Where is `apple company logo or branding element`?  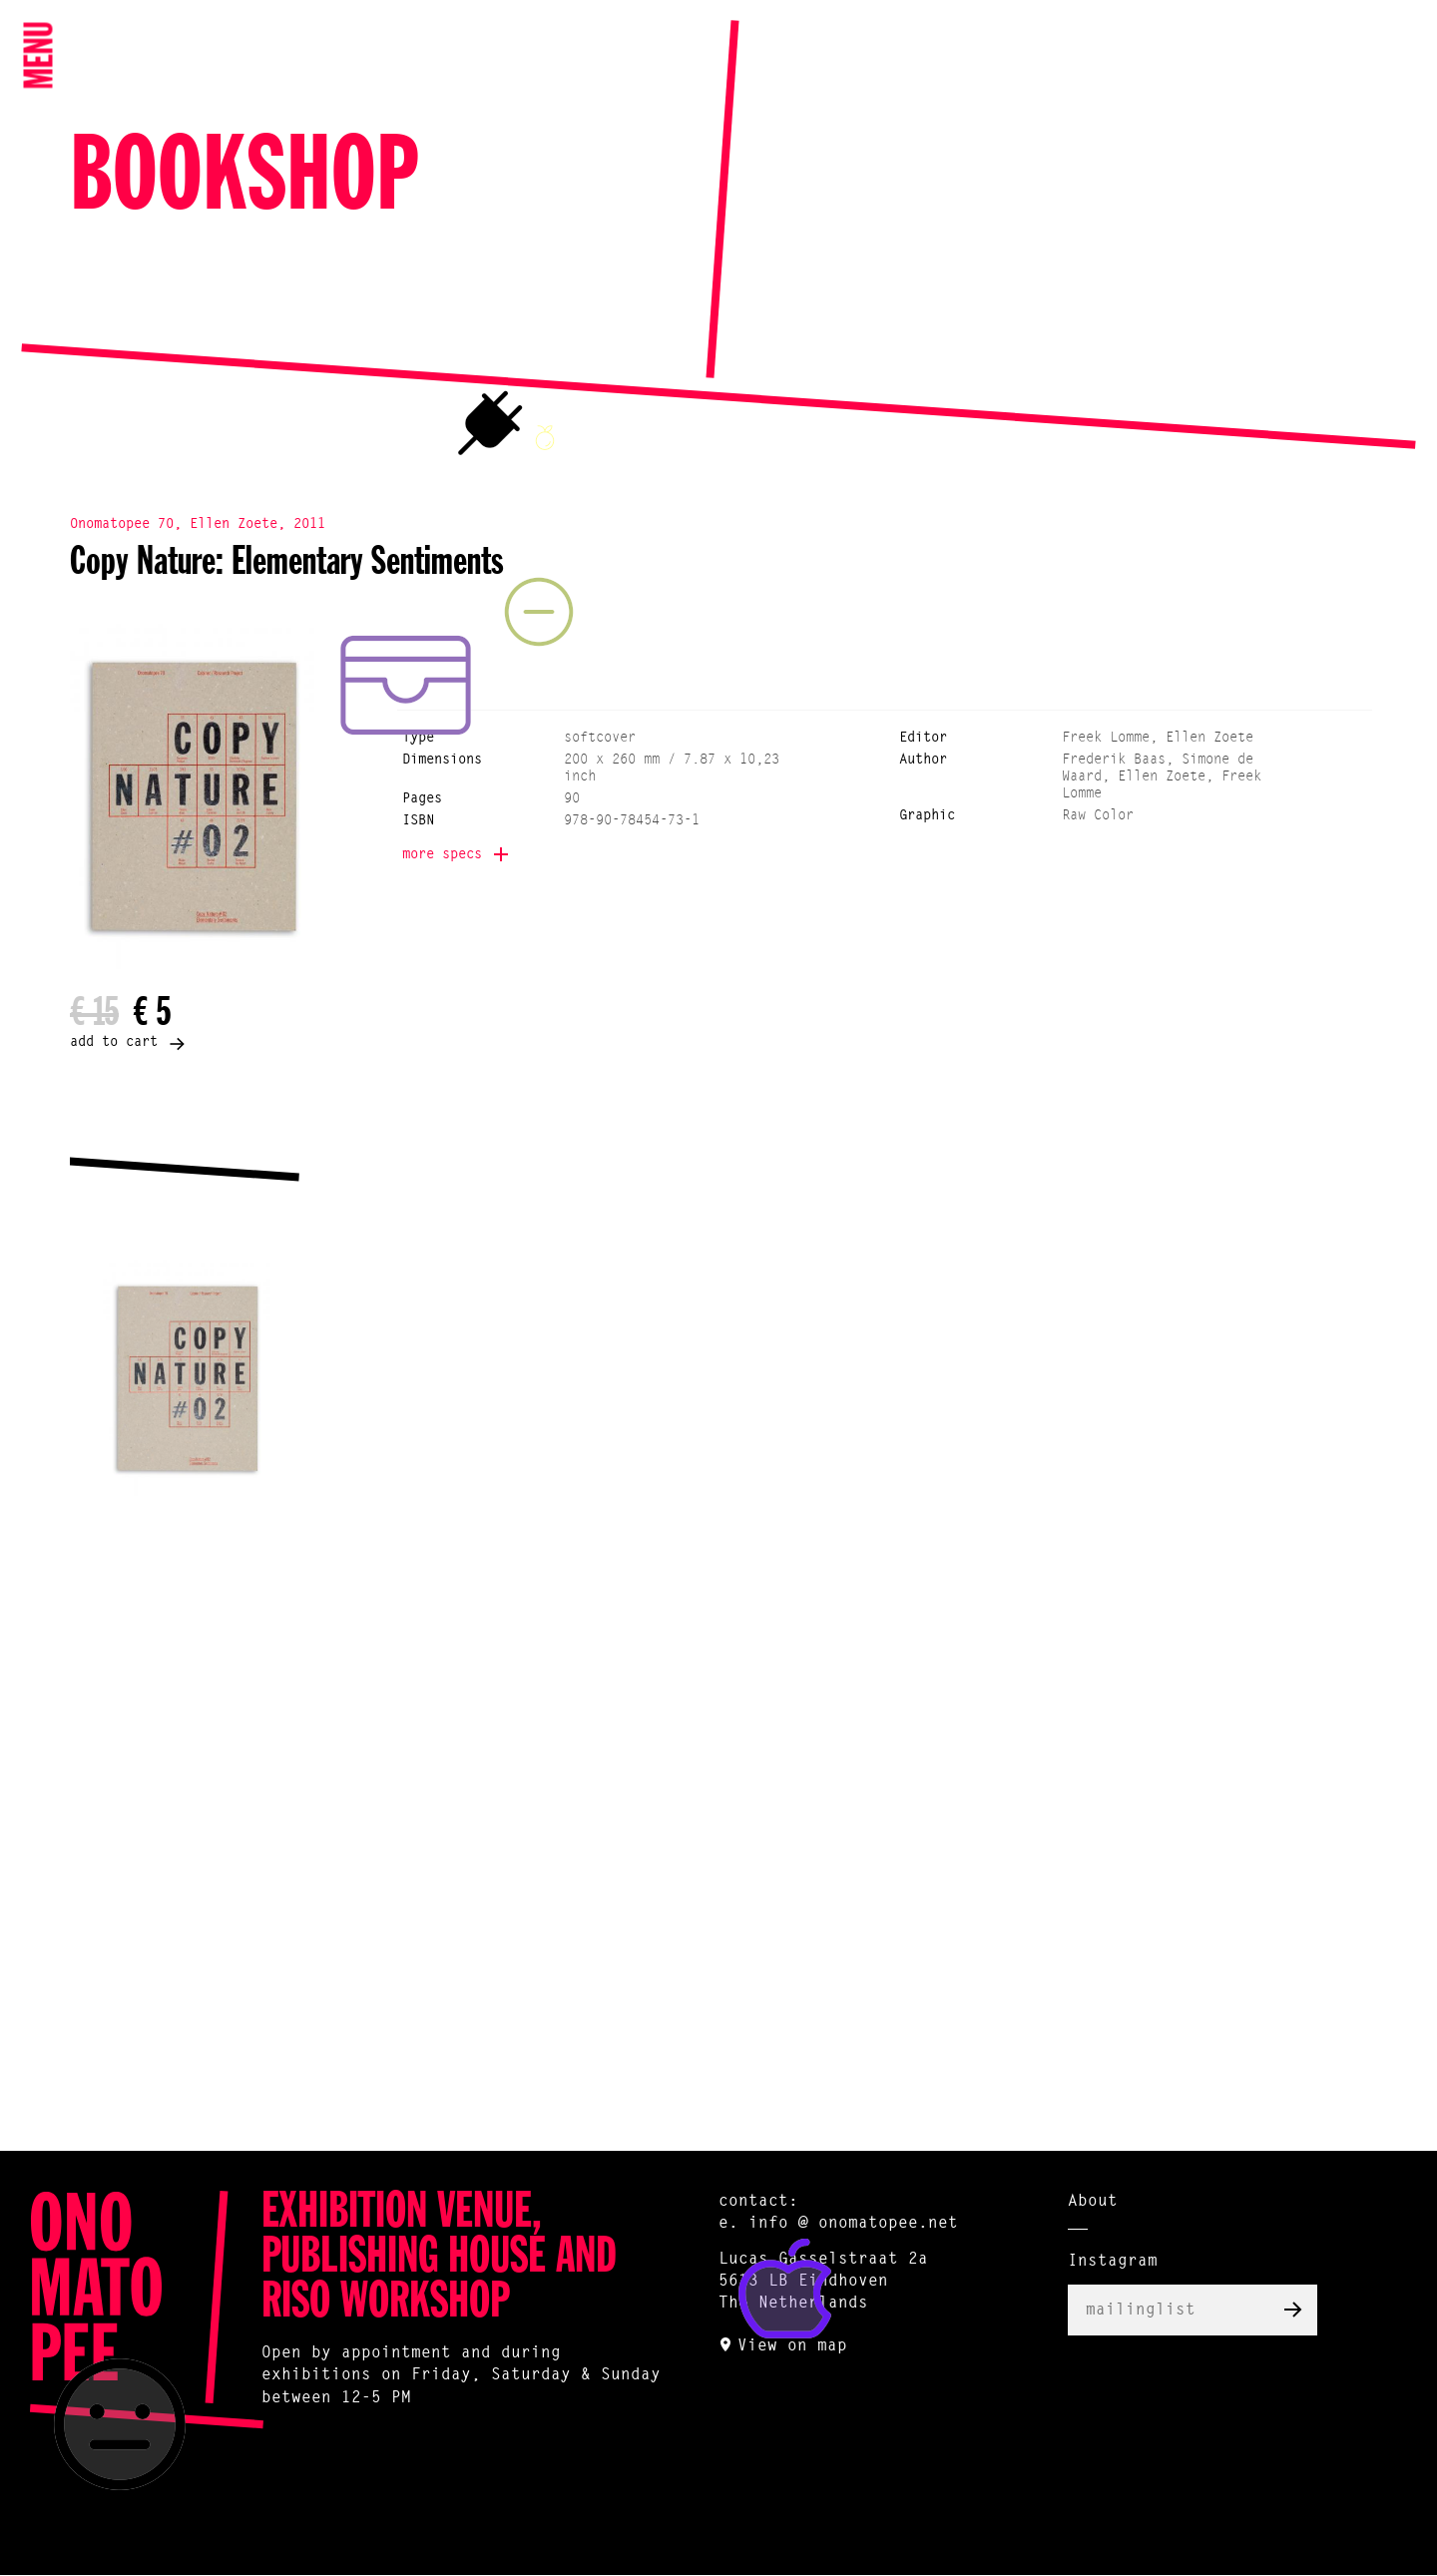 apple company logo or branding element is located at coordinates (788, 2296).